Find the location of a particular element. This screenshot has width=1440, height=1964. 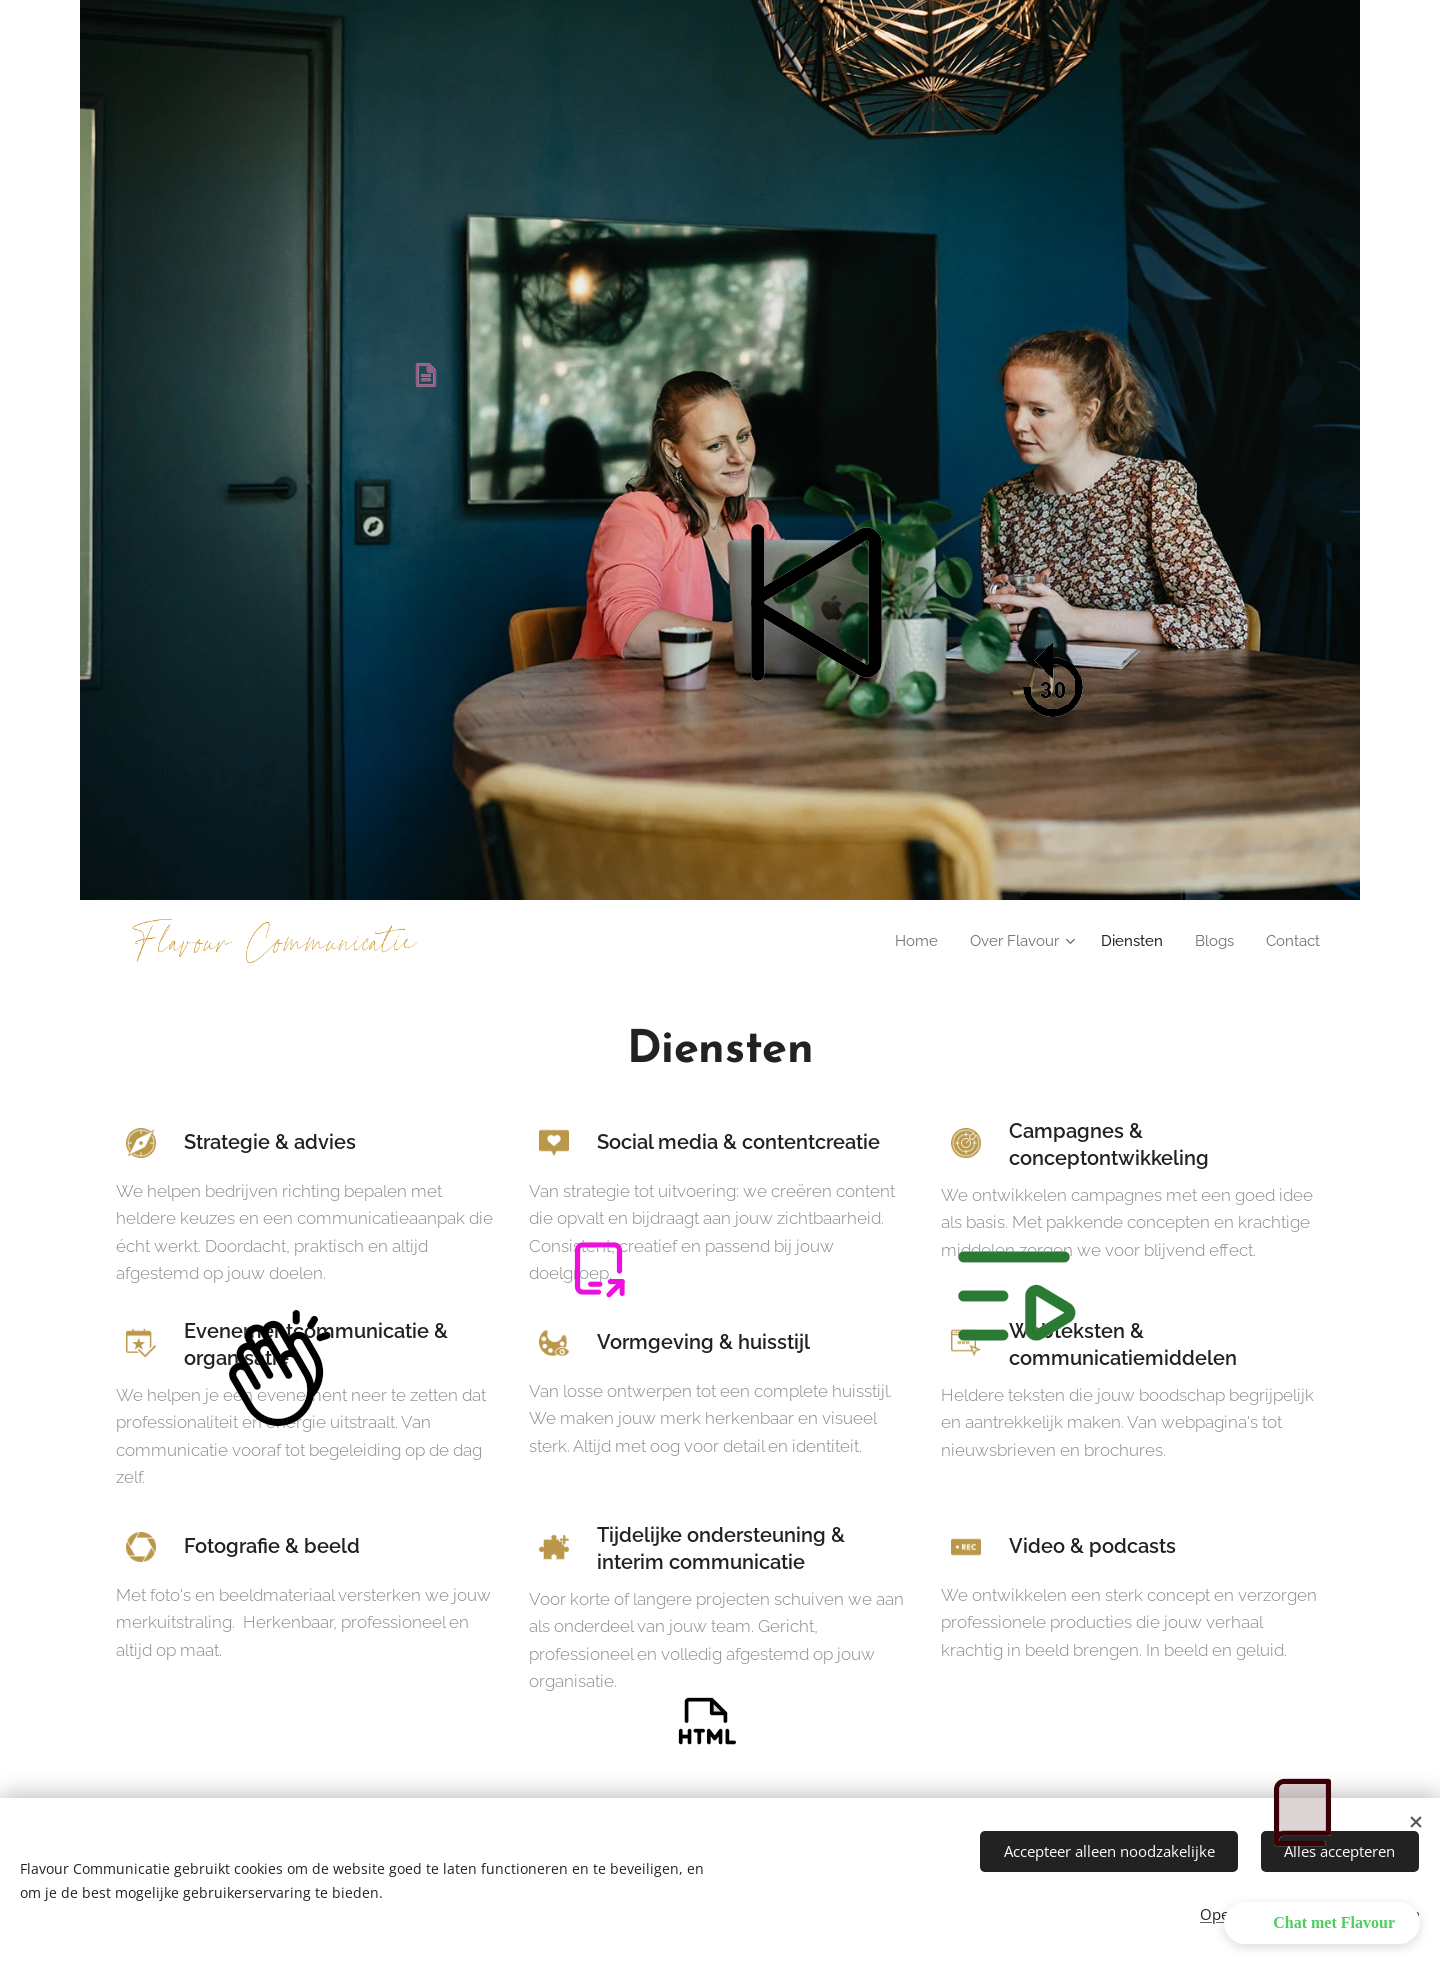

view video playlist is located at coordinates (1014, 1296).